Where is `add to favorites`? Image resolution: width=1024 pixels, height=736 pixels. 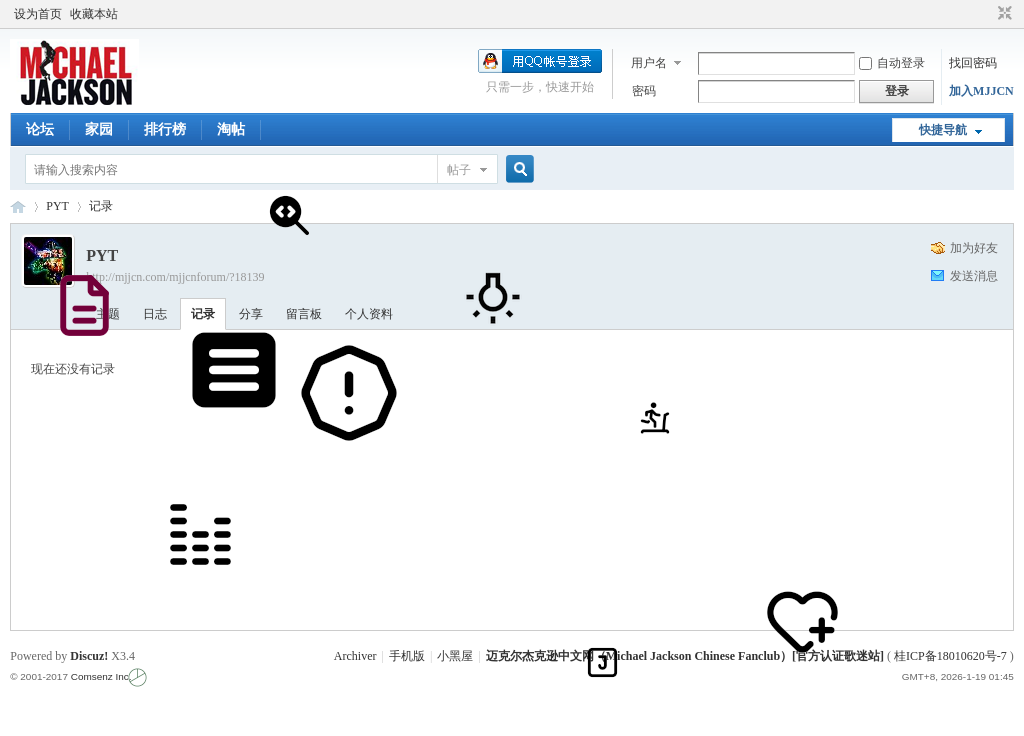
add to favorites is located at coordinates (802, 620).